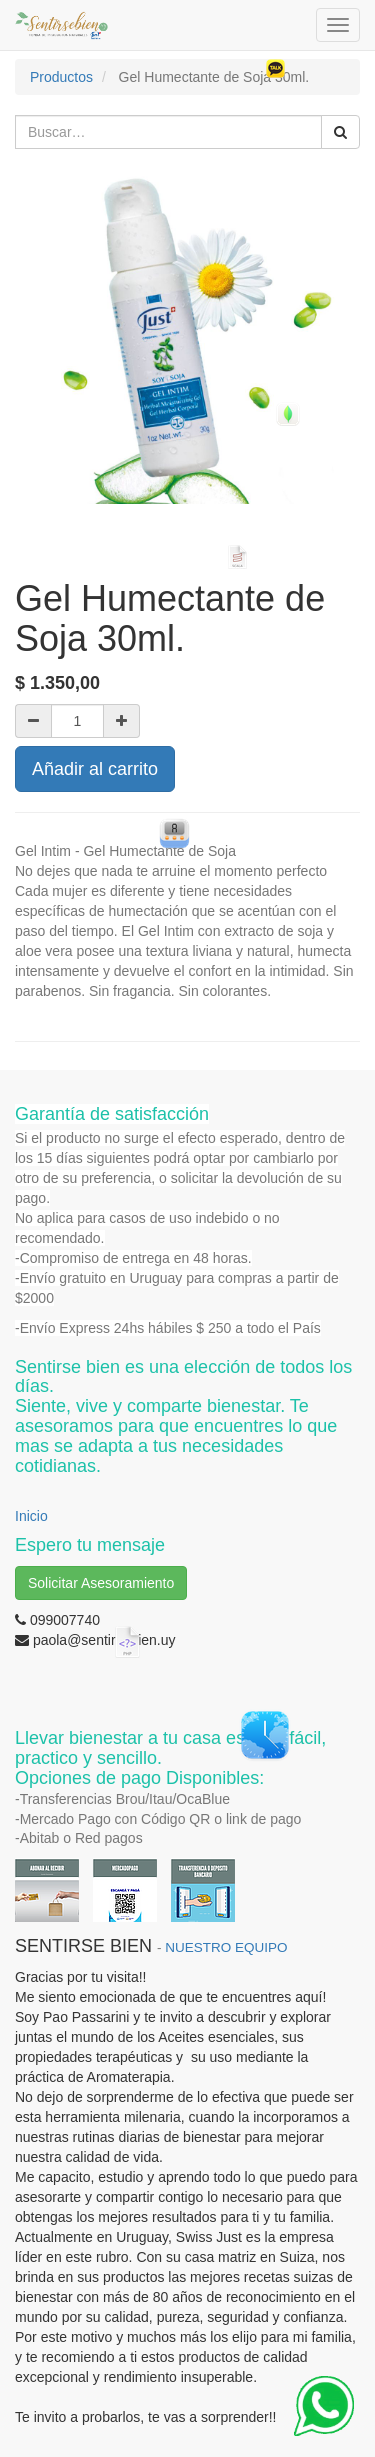 This screenshot has width=375, height=2457. What do you see at coordinates (275, 68) in the screenshot?
I see `open KakaoTalk messaging app` at bounding box center [275, 68].